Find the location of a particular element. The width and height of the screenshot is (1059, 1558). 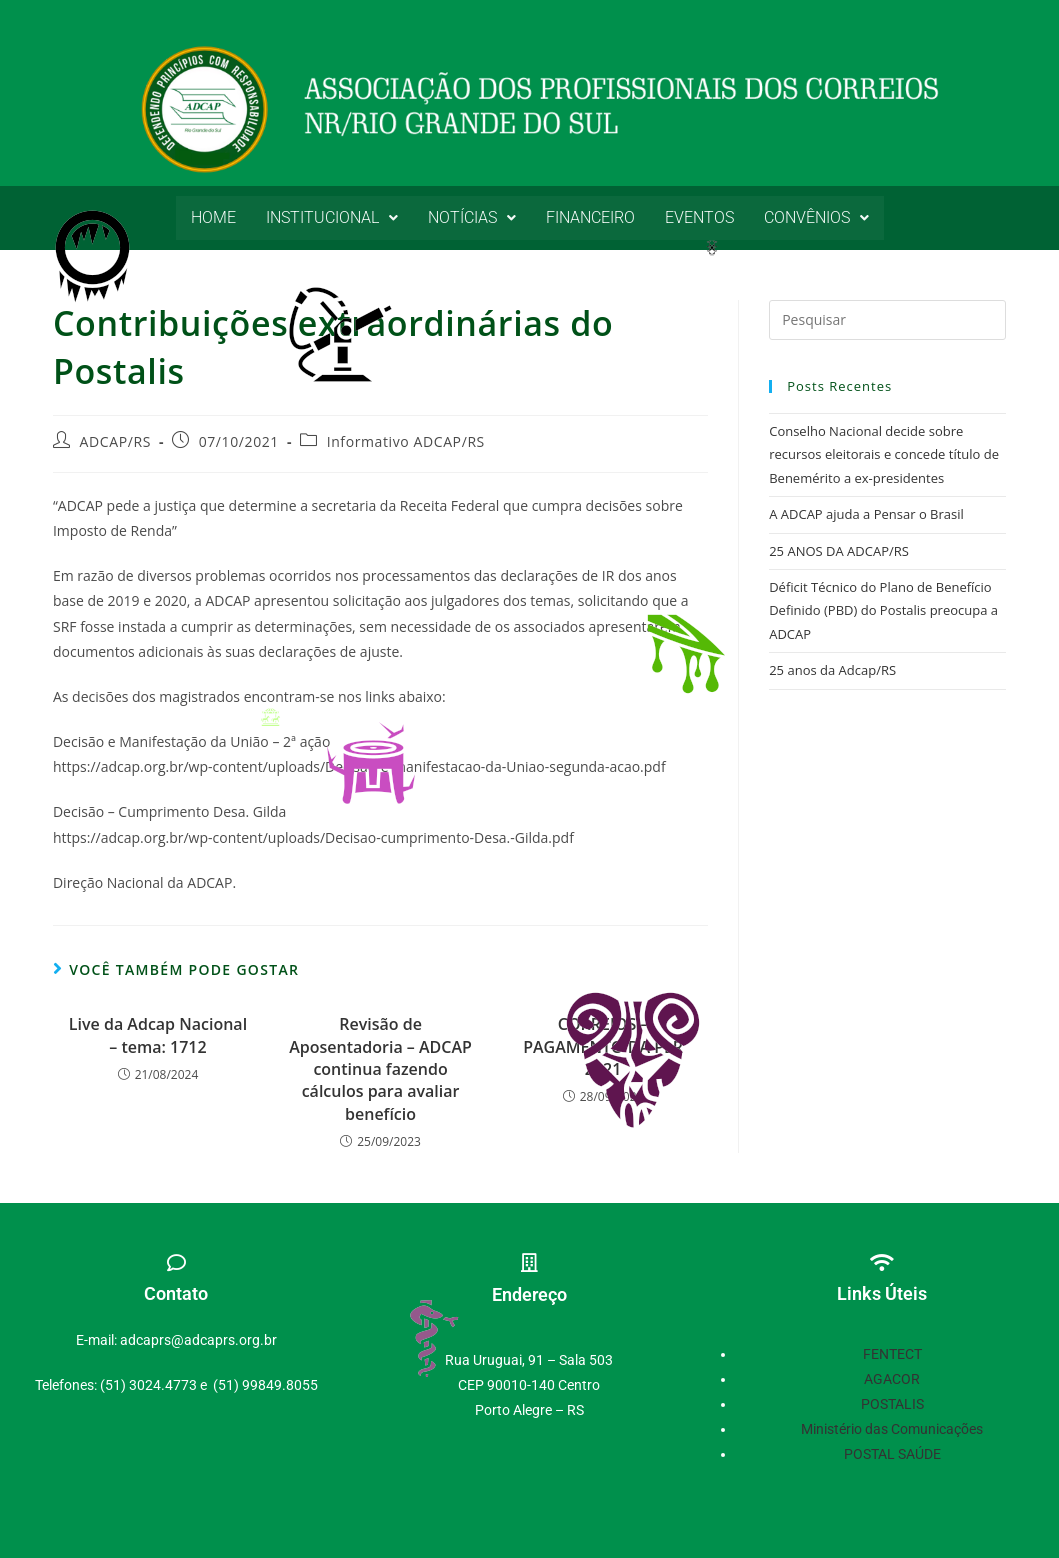

indicates a critical hit or bleeding effect is located at coordinates (686, 653).